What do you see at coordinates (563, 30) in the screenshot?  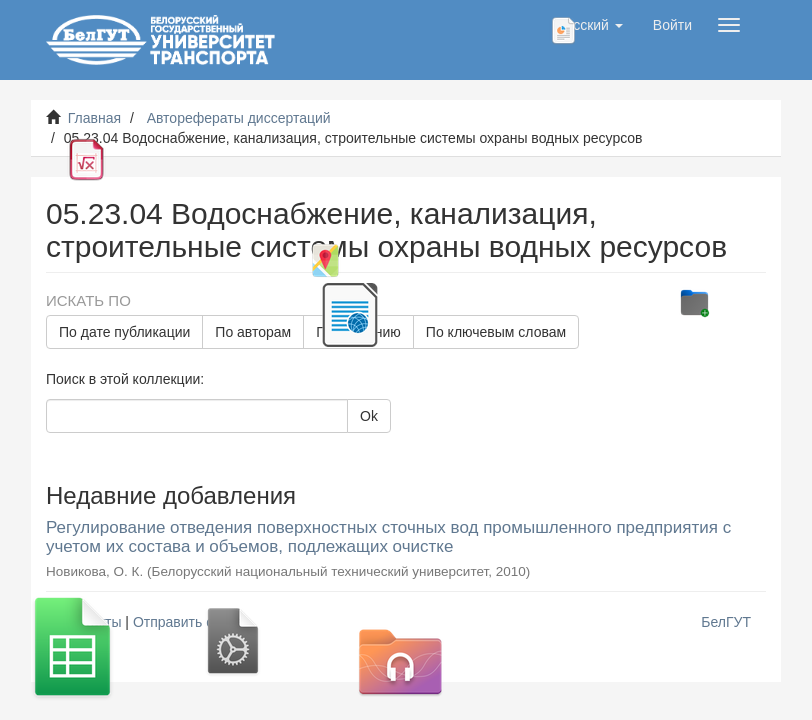 I see `open a presentation file` at bounding box center [563, 30].